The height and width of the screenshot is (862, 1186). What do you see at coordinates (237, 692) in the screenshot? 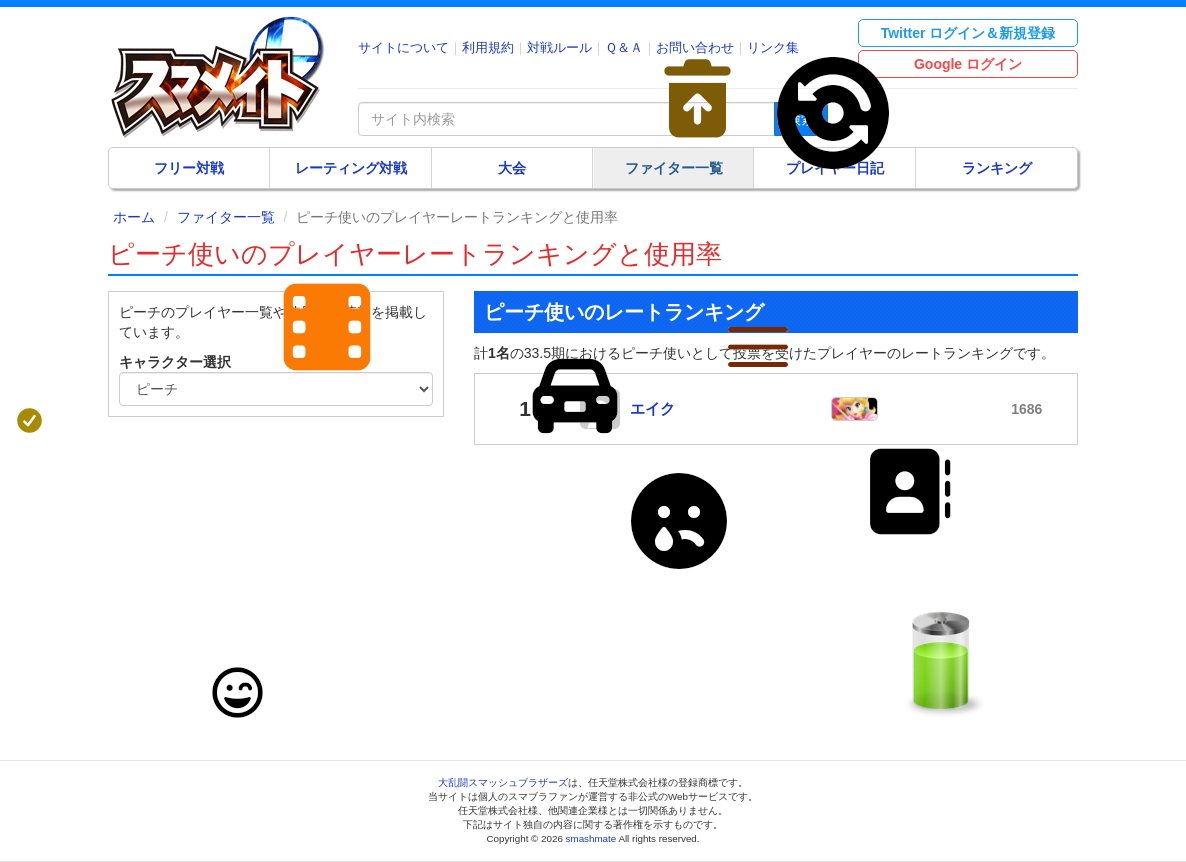
I see `insert a winking emoji into text` at bounding box center [237, 692].